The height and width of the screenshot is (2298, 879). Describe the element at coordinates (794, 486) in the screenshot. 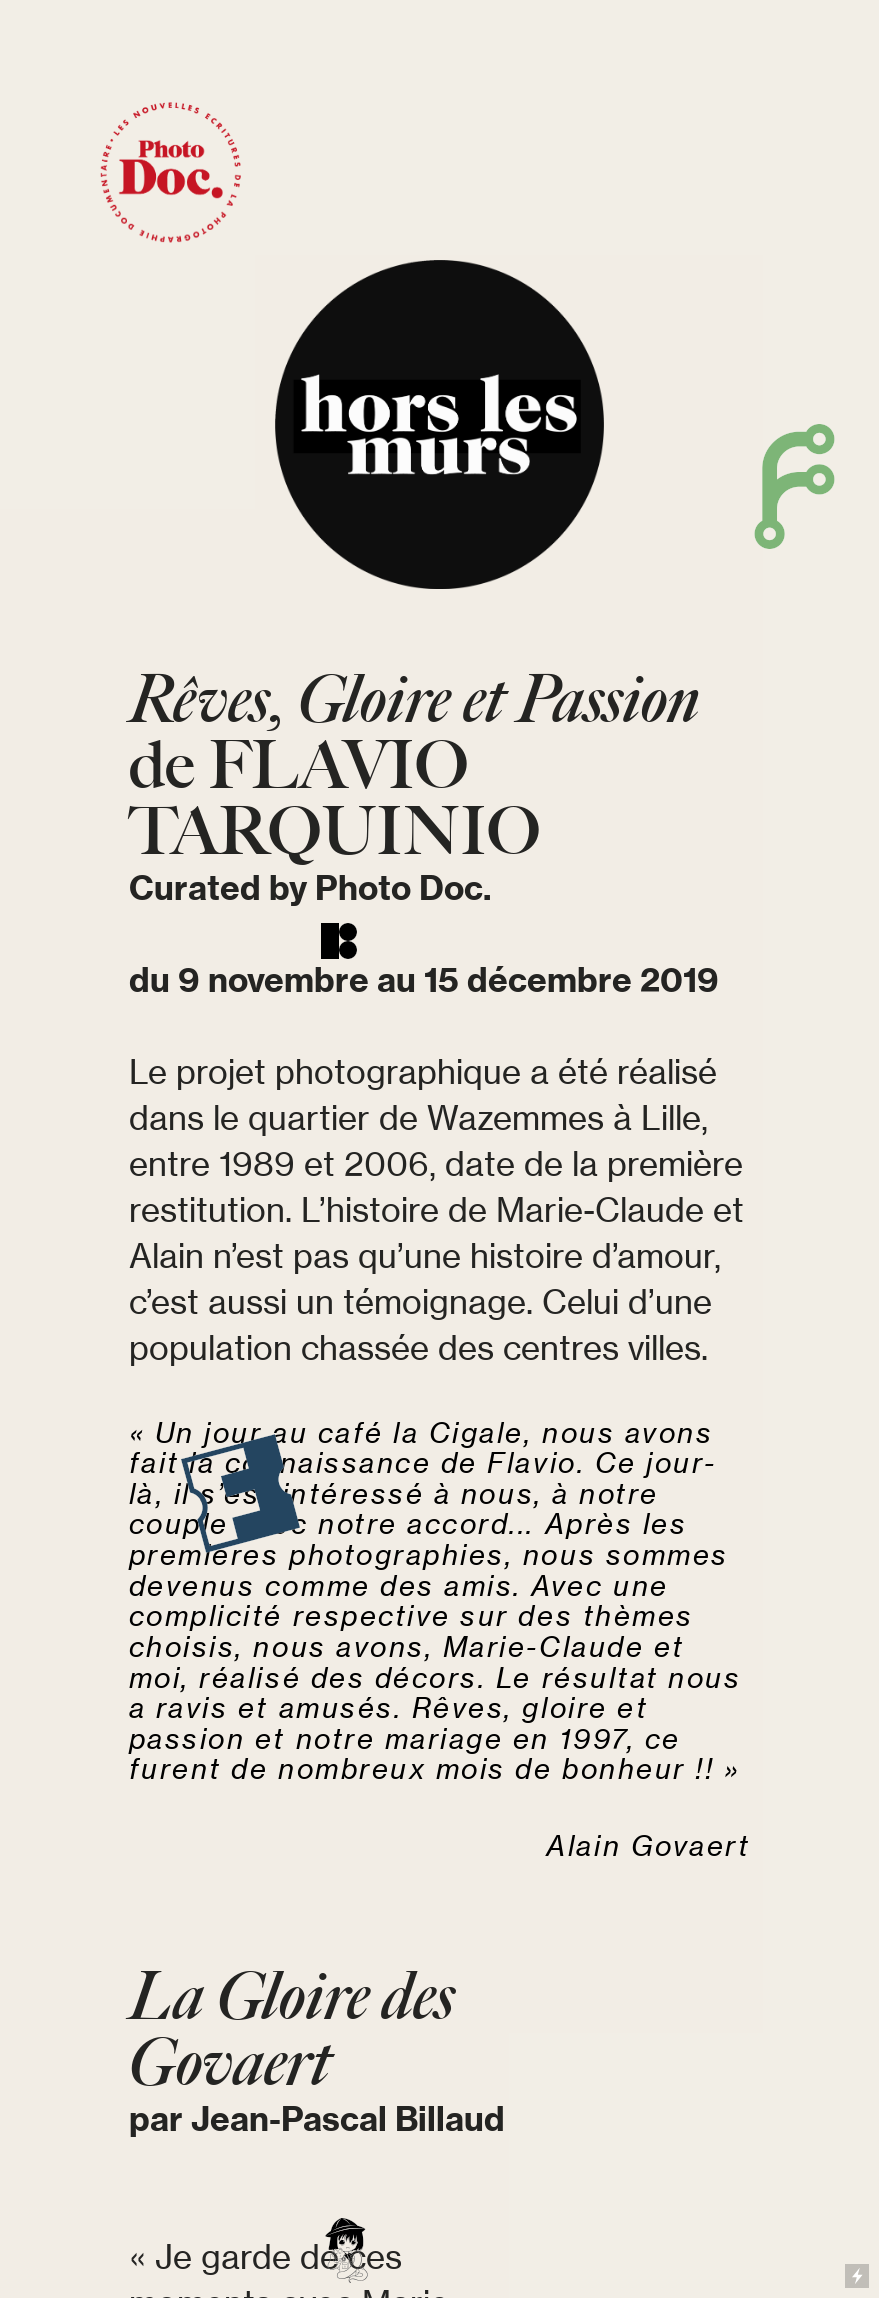

I see `open forgejo git repository` at that location.